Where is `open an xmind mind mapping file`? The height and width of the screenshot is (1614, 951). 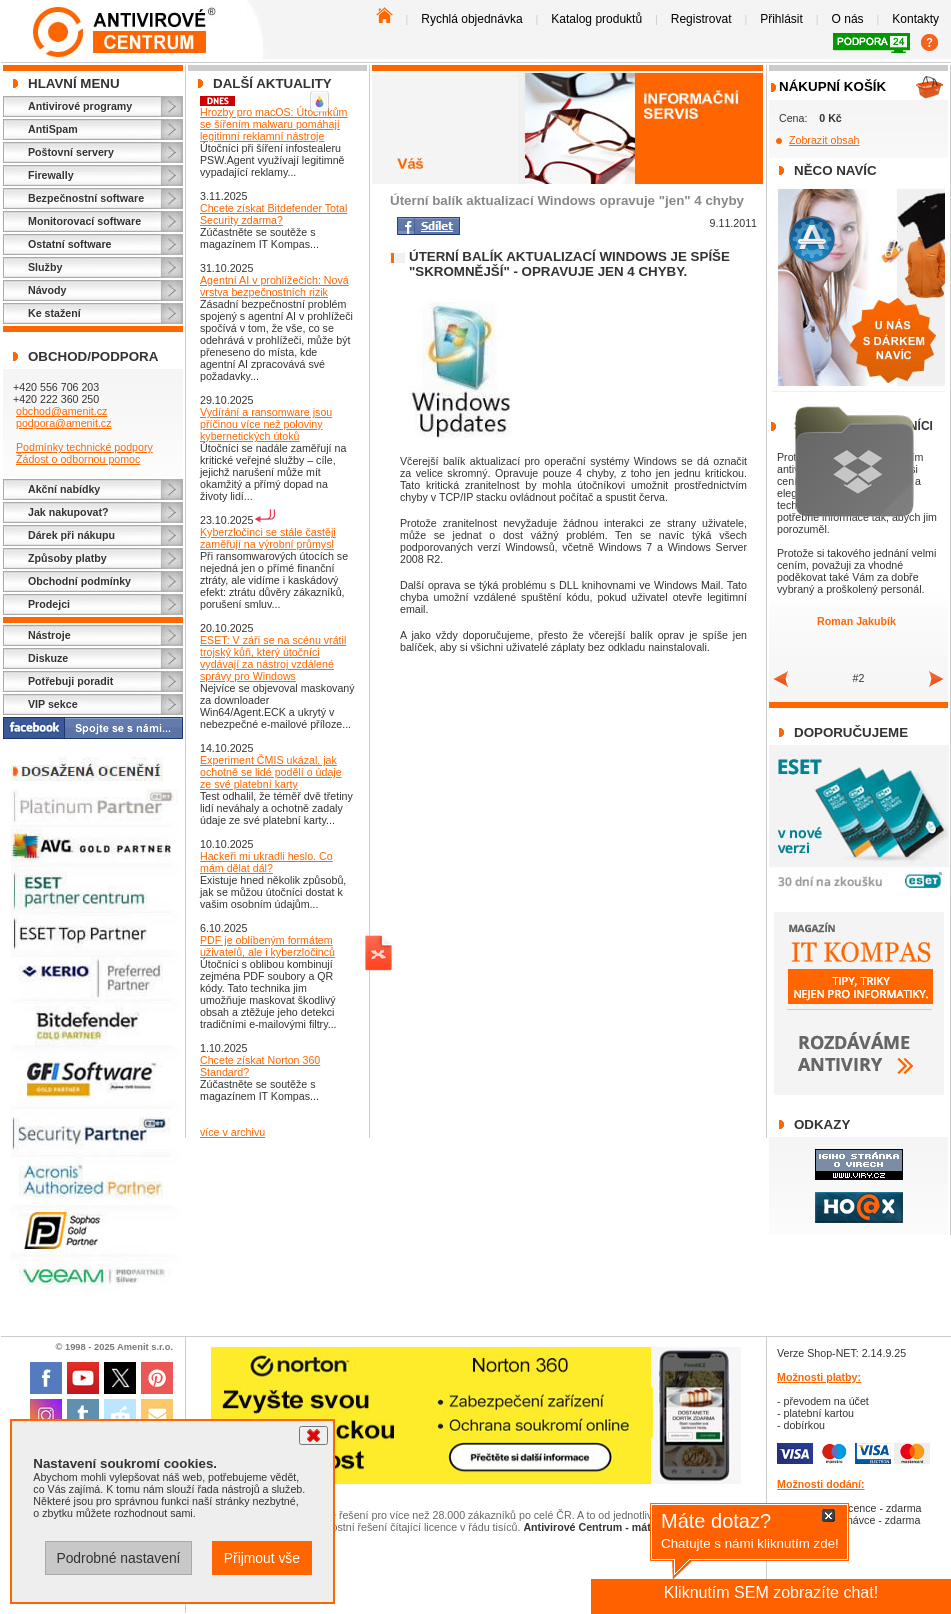 open an xmind mind mapping file is located at coordinates (378, 953).